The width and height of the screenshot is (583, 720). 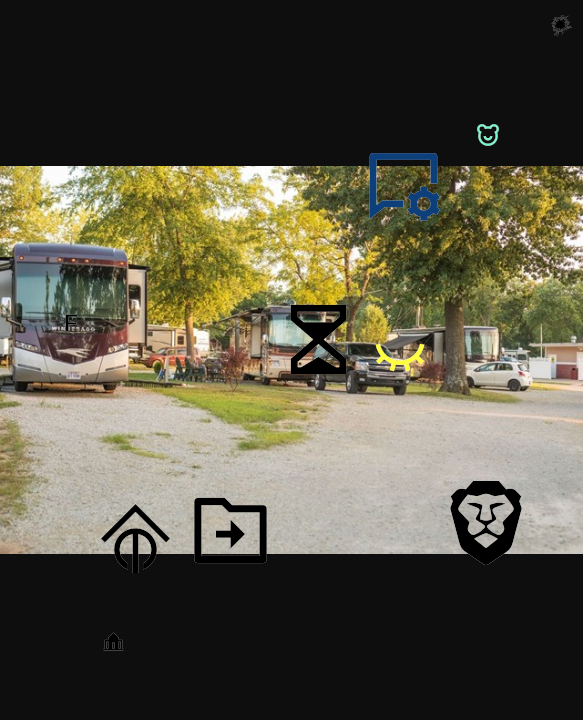 I want to click on open chat settings, so click(x=403, y=183).